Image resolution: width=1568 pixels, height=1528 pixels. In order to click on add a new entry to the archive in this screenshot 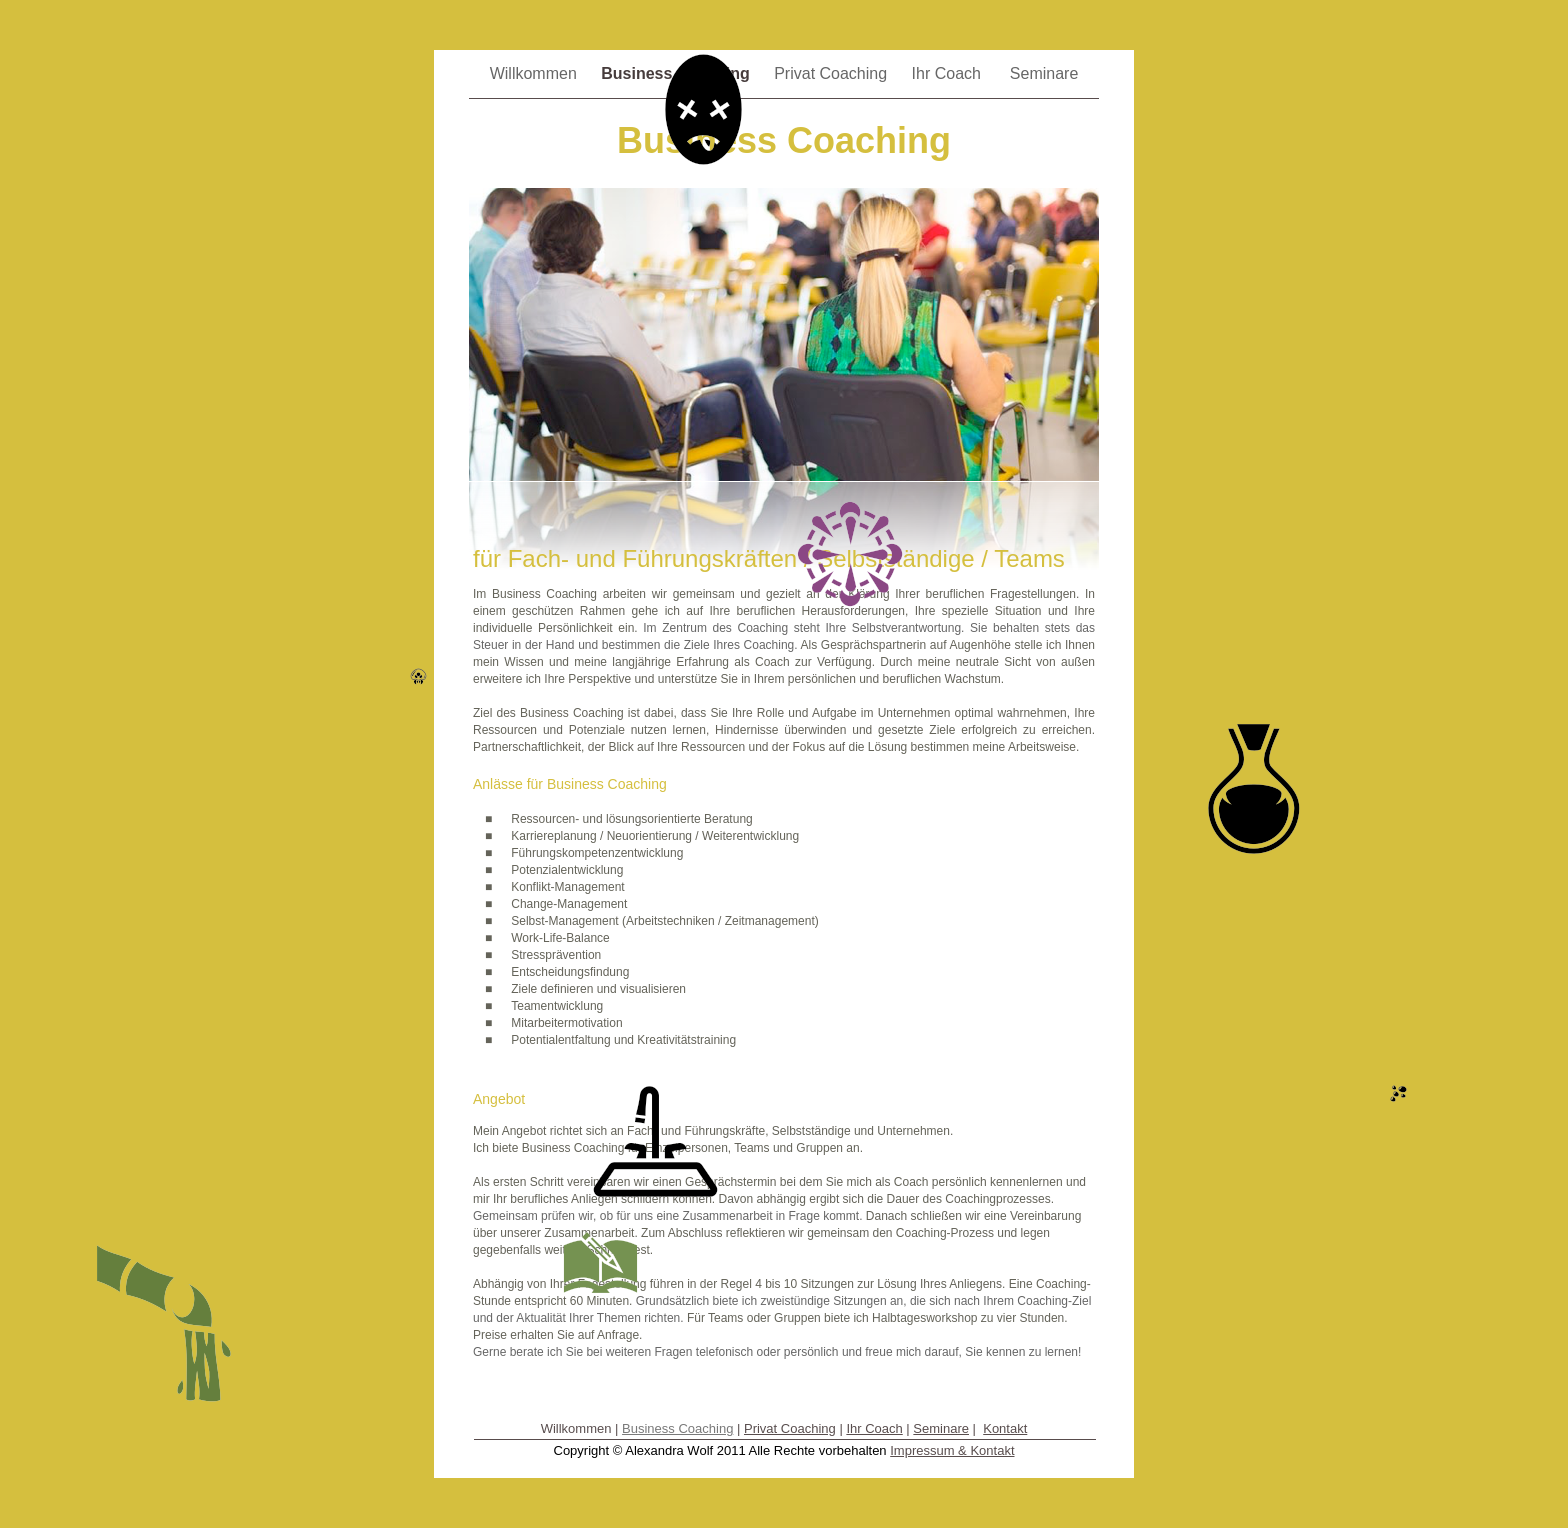, I will do `click(600, 1266)`.